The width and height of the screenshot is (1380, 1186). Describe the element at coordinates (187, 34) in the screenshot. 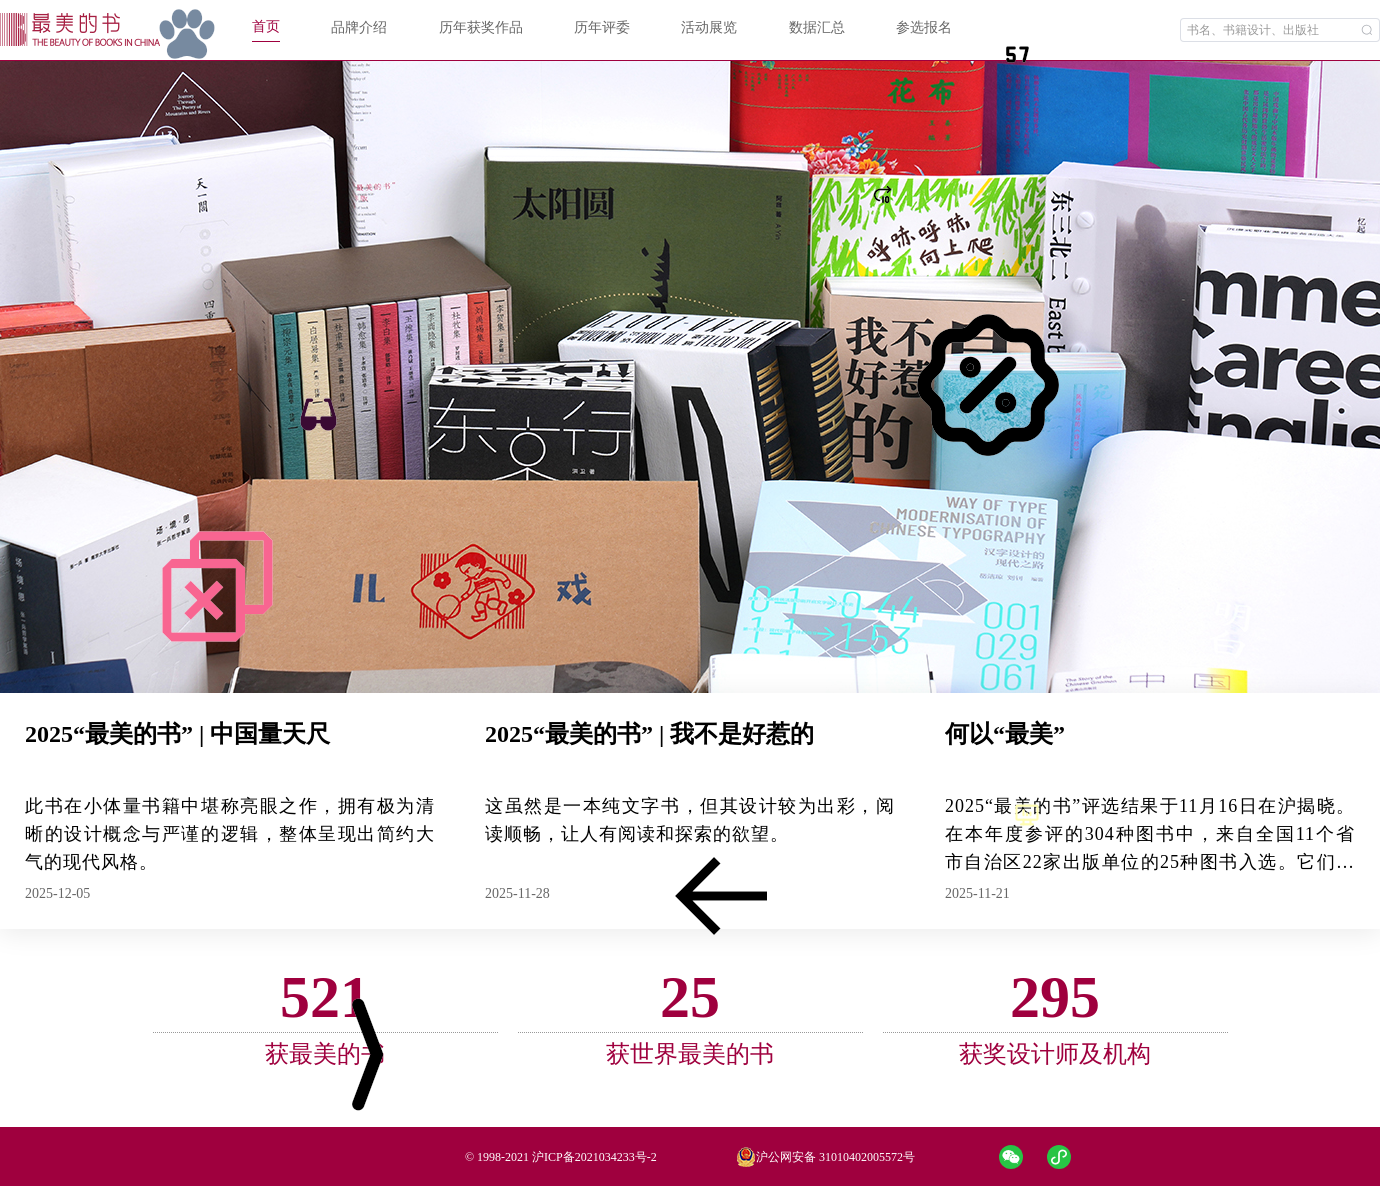

I see `access pet-related features or settings` at that location.